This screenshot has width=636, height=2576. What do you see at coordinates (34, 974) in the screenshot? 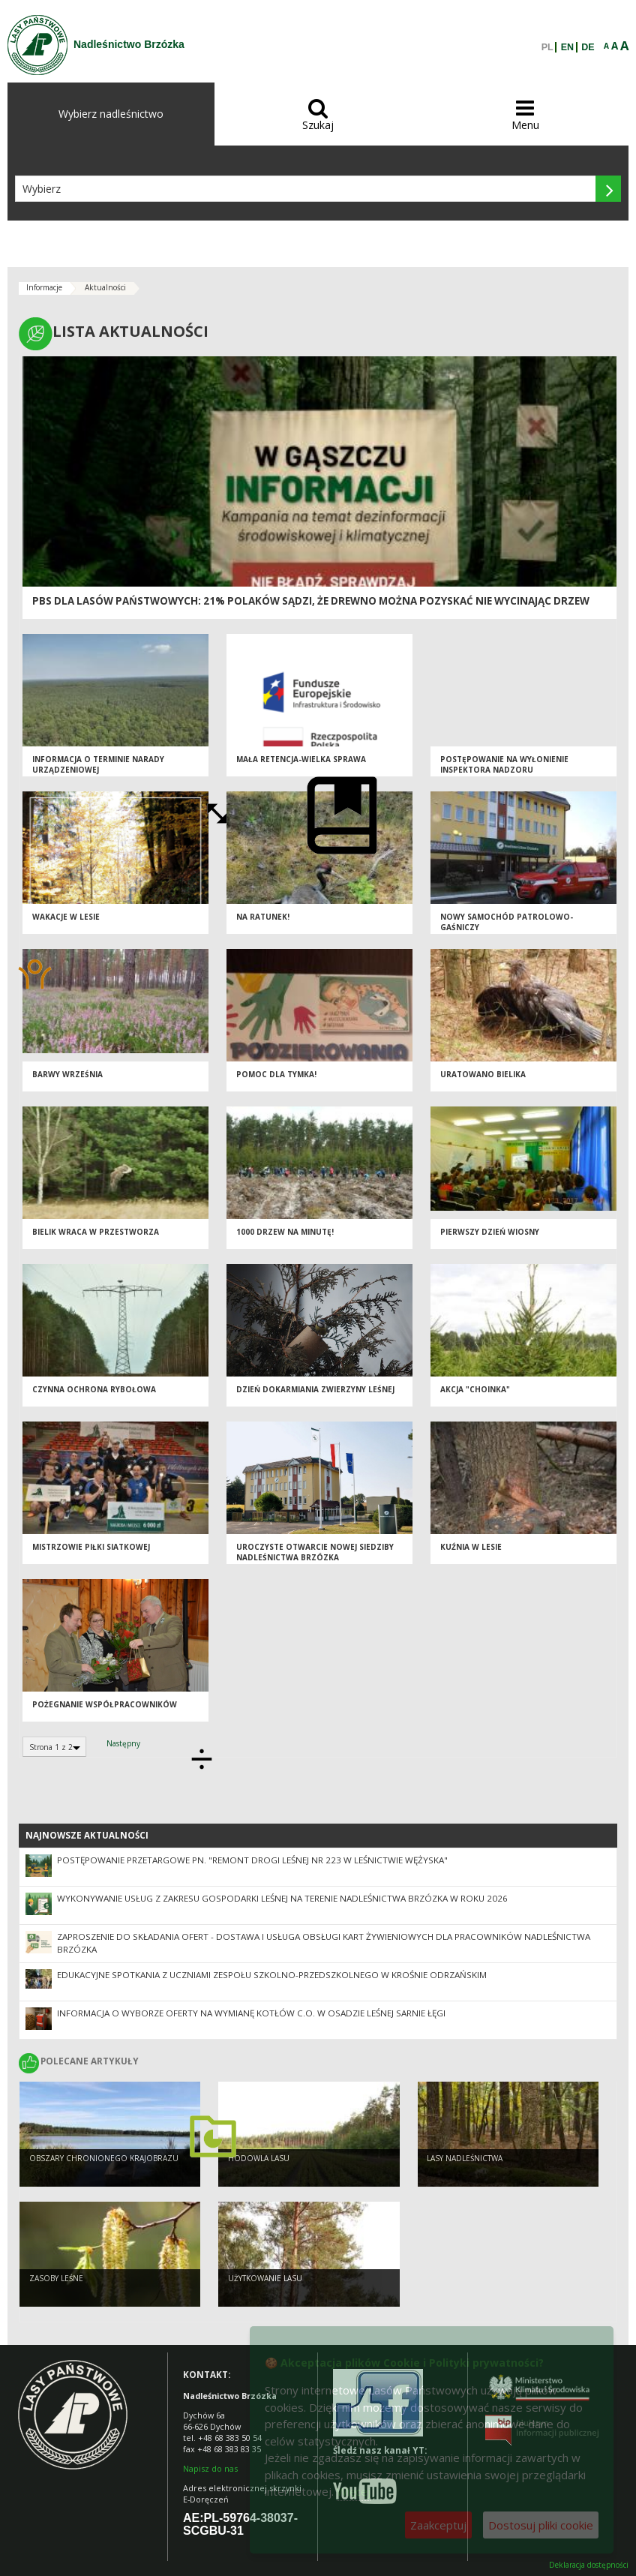
I see `accessibility or inclusive design features` at bounding box center [34, 974].